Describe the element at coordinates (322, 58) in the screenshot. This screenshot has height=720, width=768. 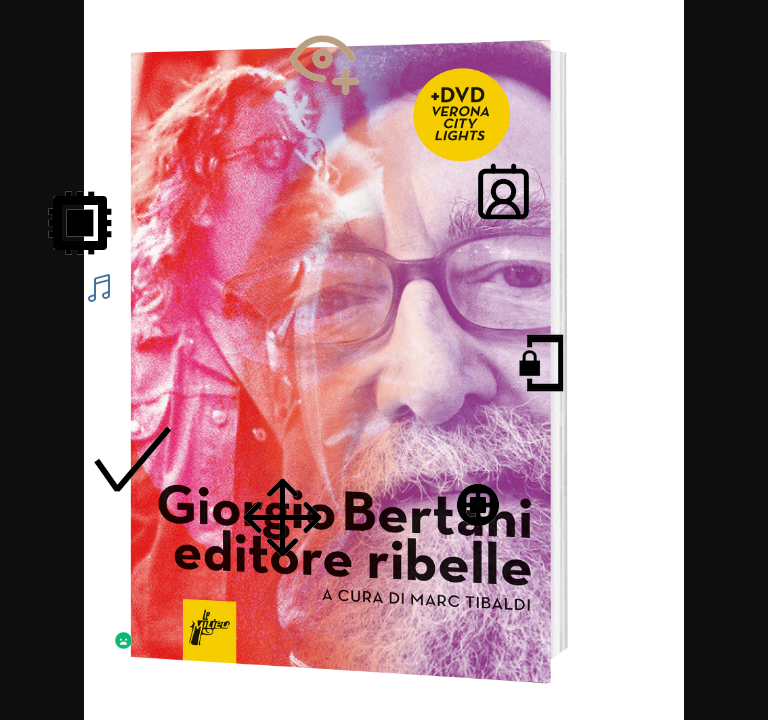
I see `add to watchlist` at that location.